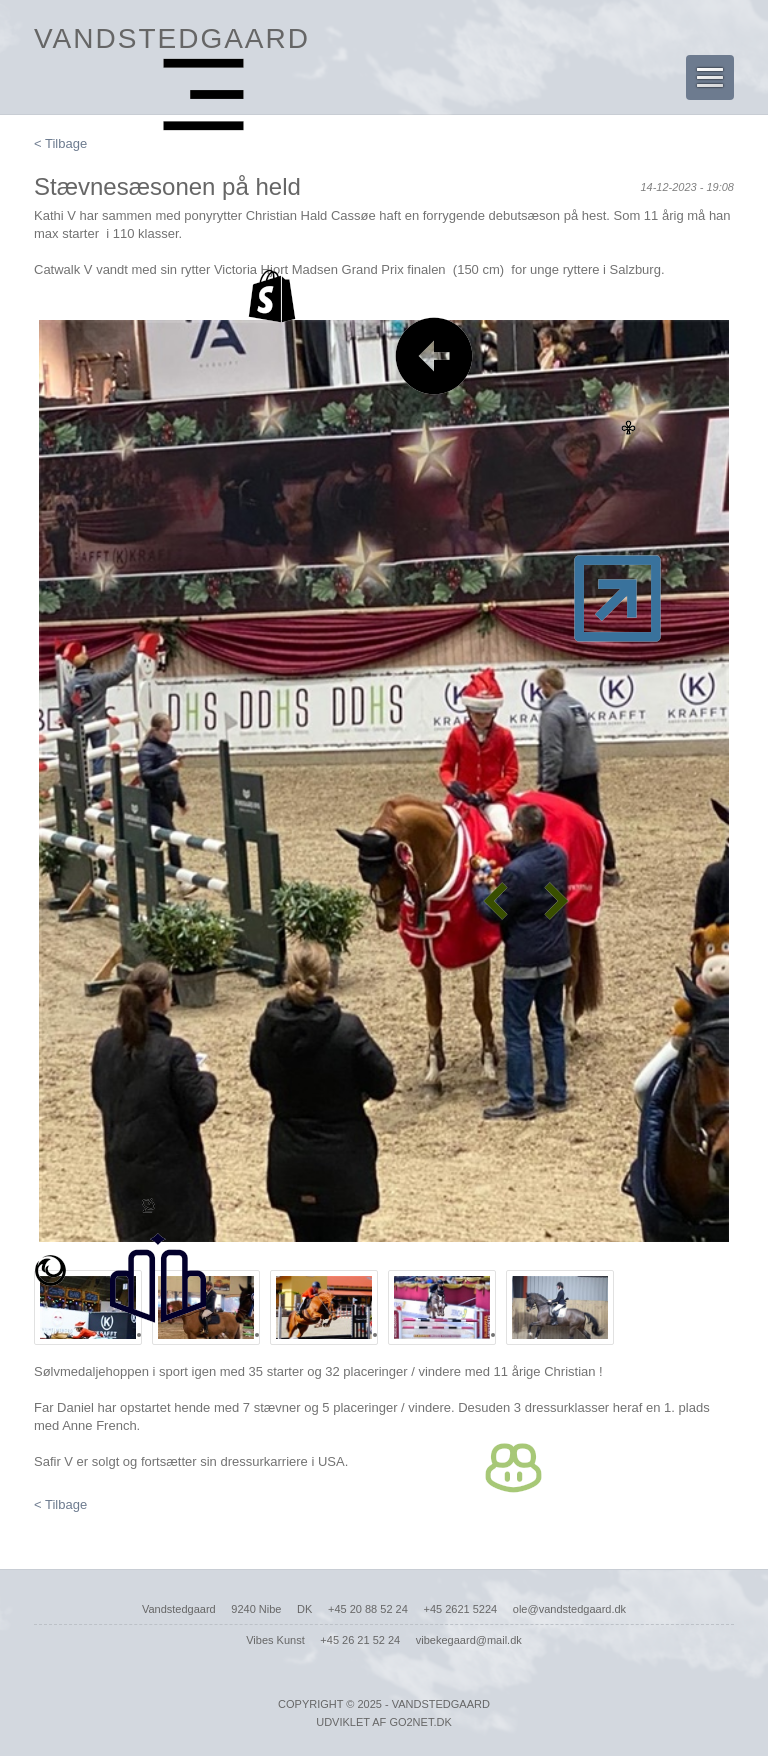 Image resolution: width=768 pixels, height=1756 pixels. Describe the element at coordinates (526, 901) in the screenshot. I see `toggle code view mode in editor` at that location.